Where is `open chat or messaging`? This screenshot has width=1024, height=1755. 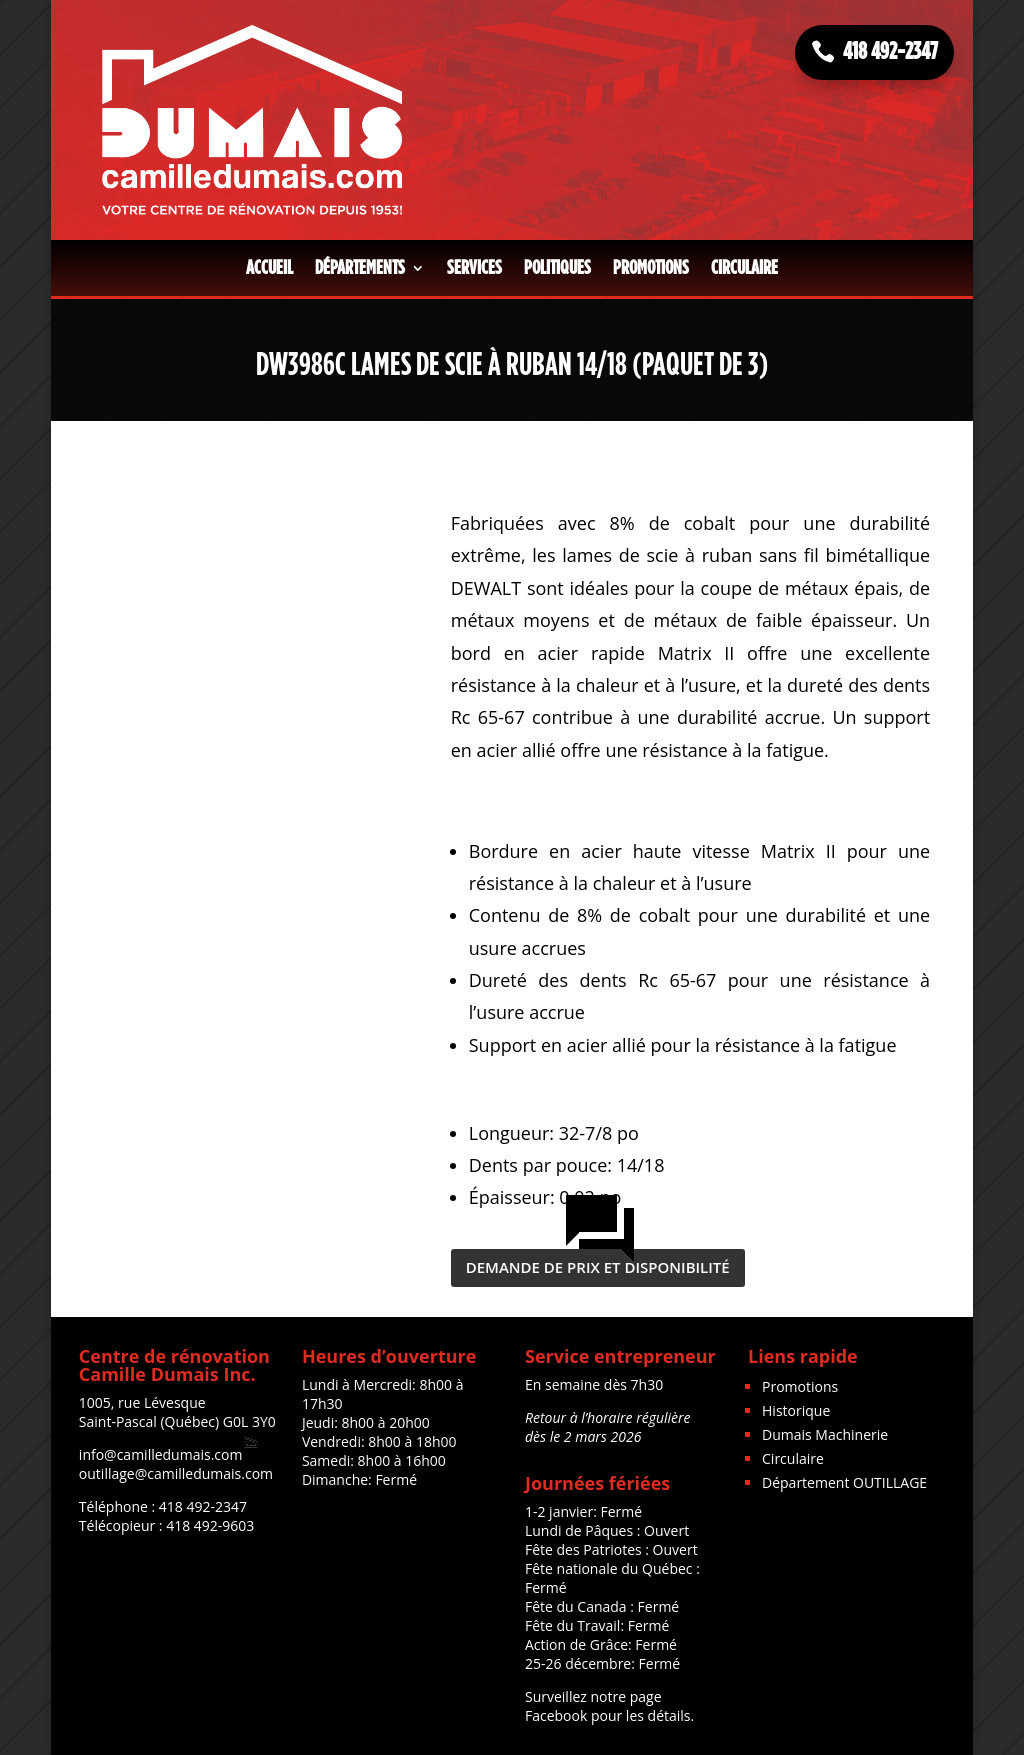 open chat or messaging is located at coordinates (600, 1229).